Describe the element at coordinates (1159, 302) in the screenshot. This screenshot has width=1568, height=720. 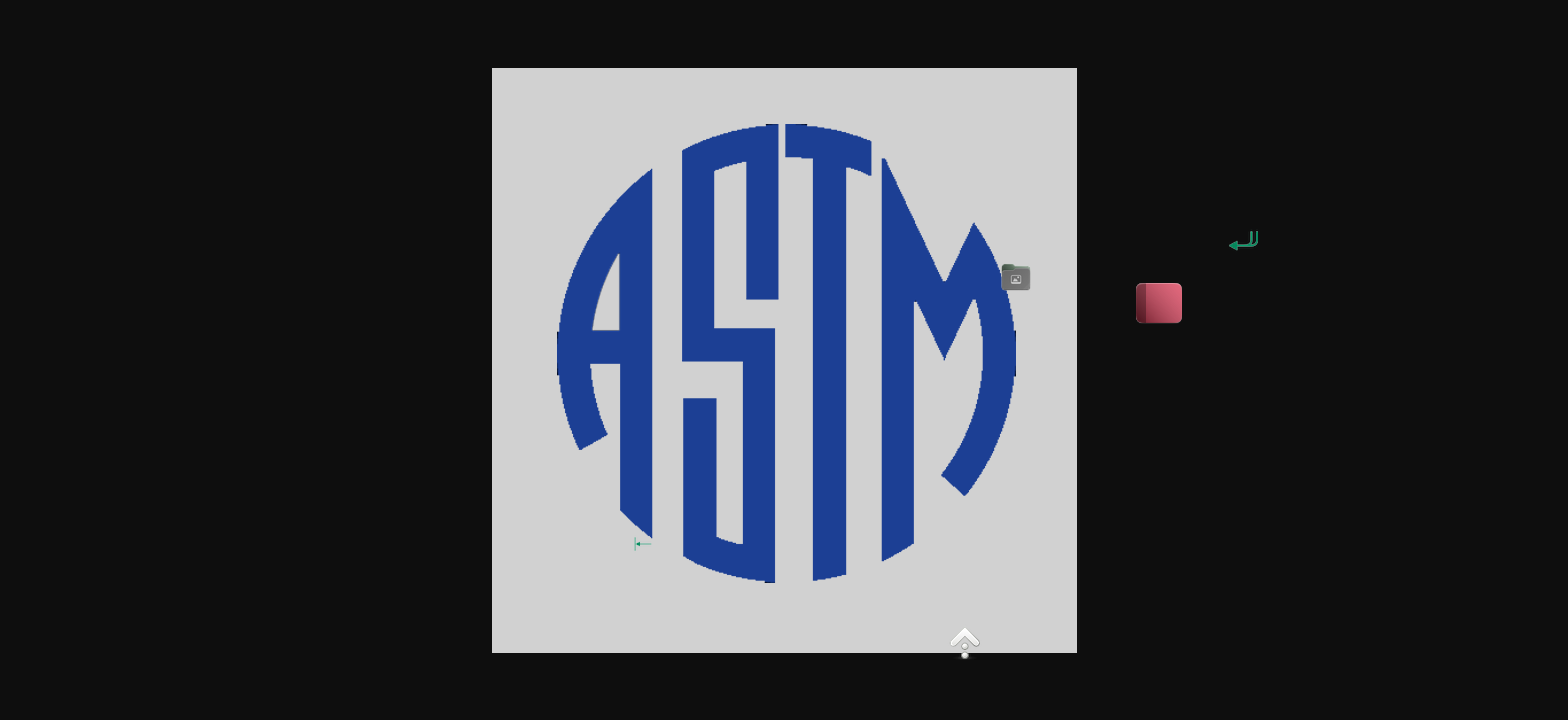
I see `access your desktop folder` at that location.